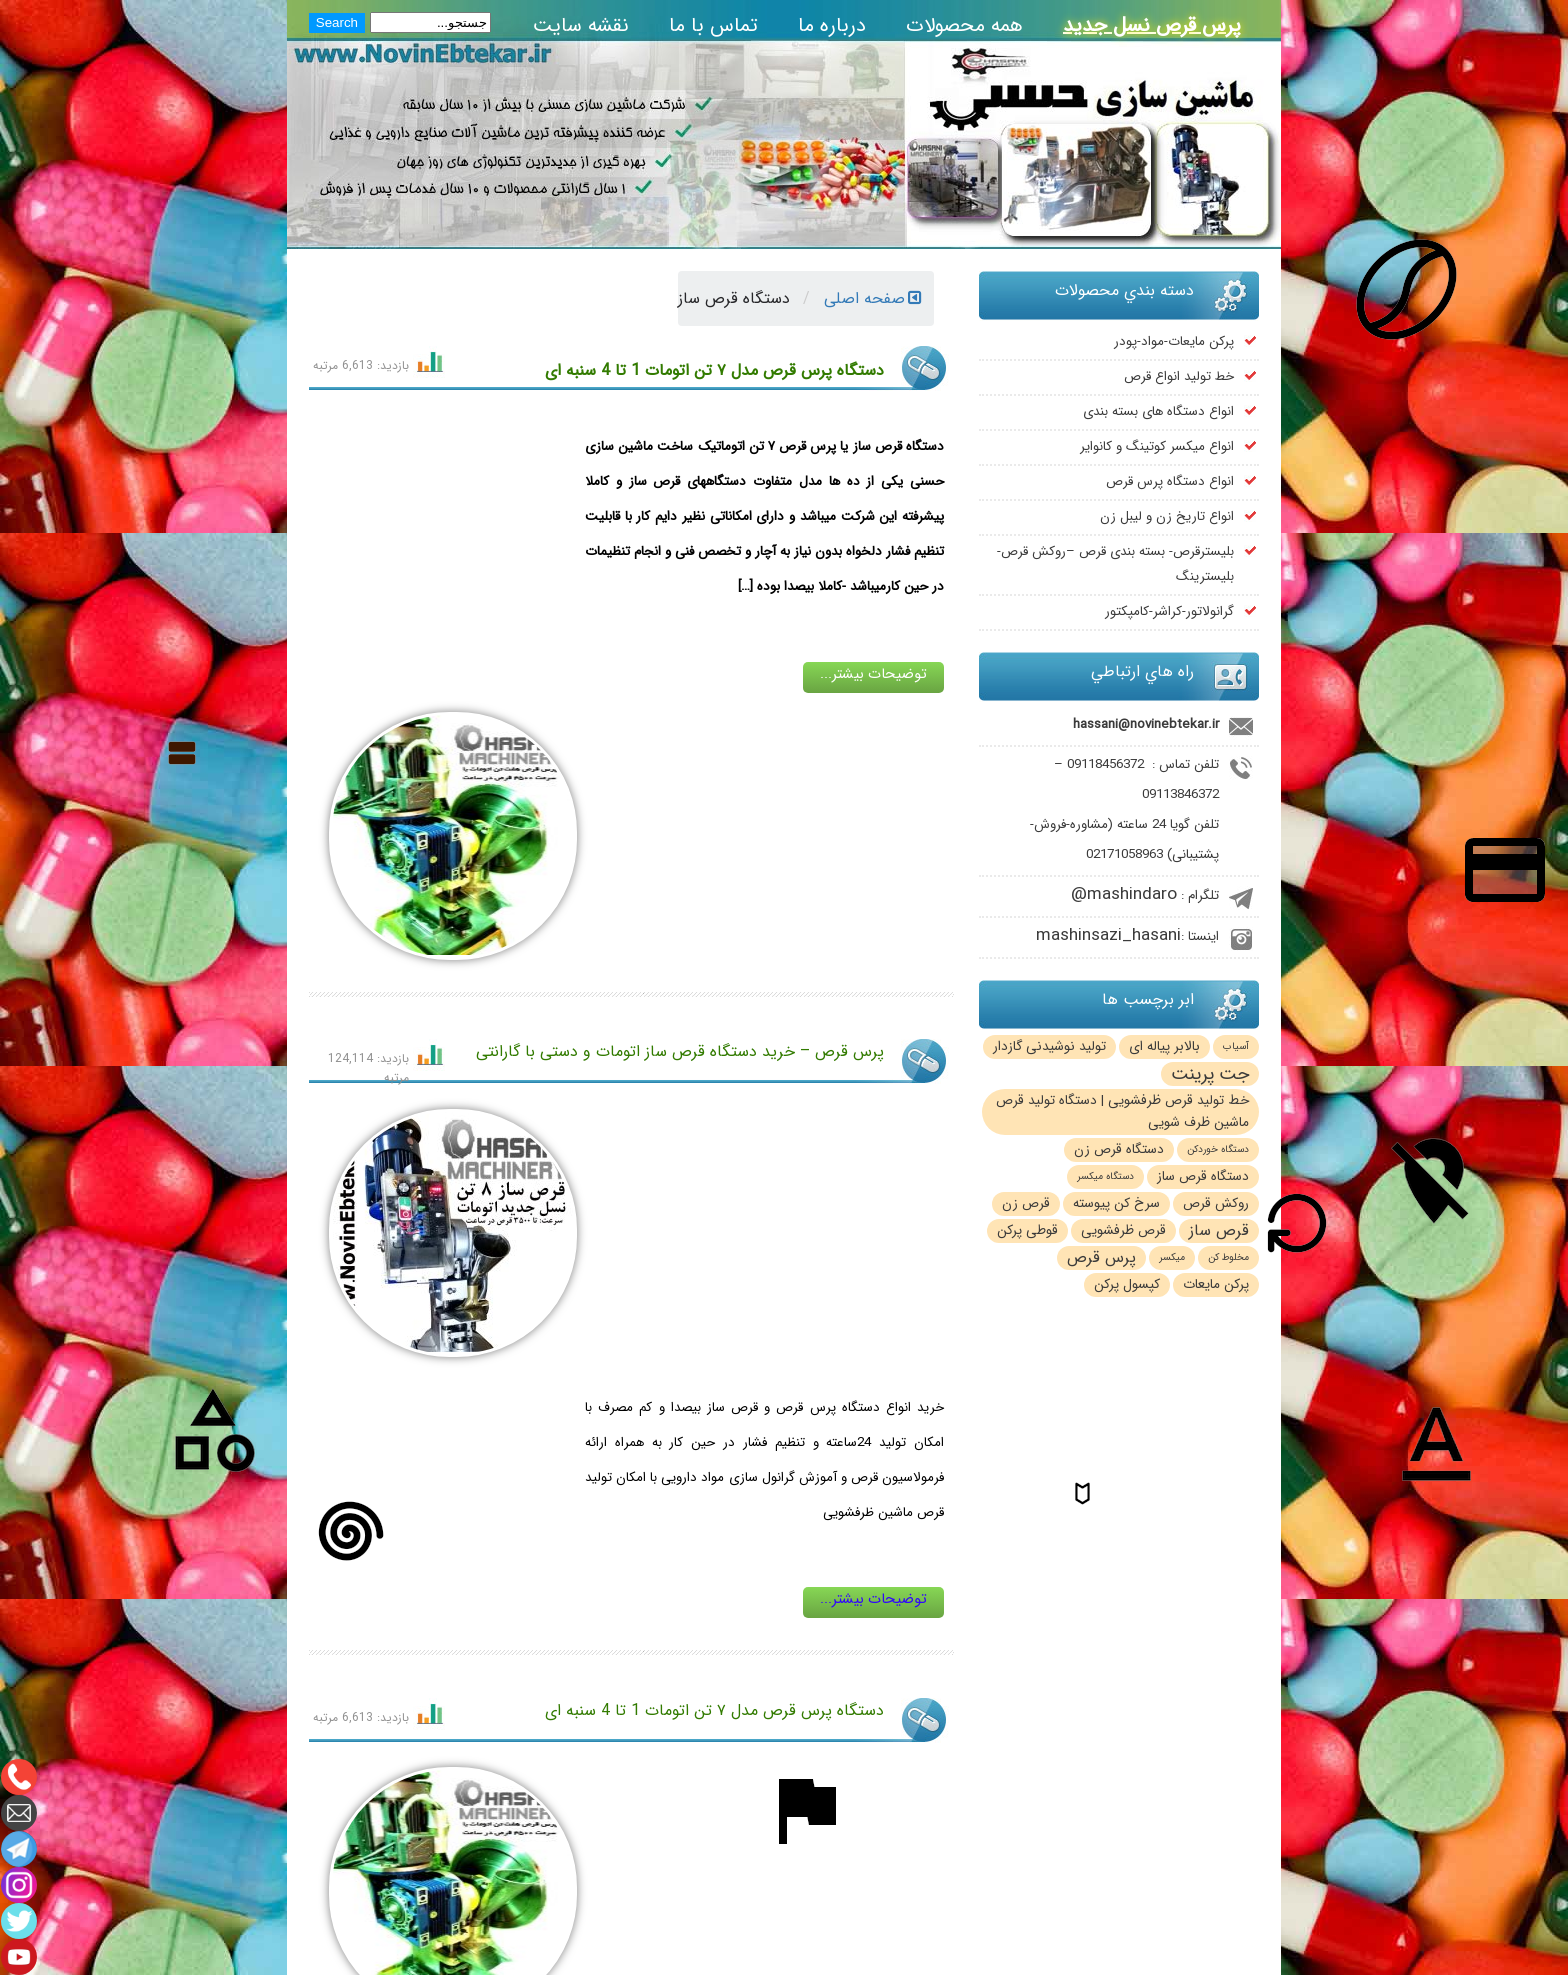 The height and width of the screenshot is (1975, 1568). Describe the element at coordinates (213, 1430) in the screenshot. I see `browse or filter by category` at that location.